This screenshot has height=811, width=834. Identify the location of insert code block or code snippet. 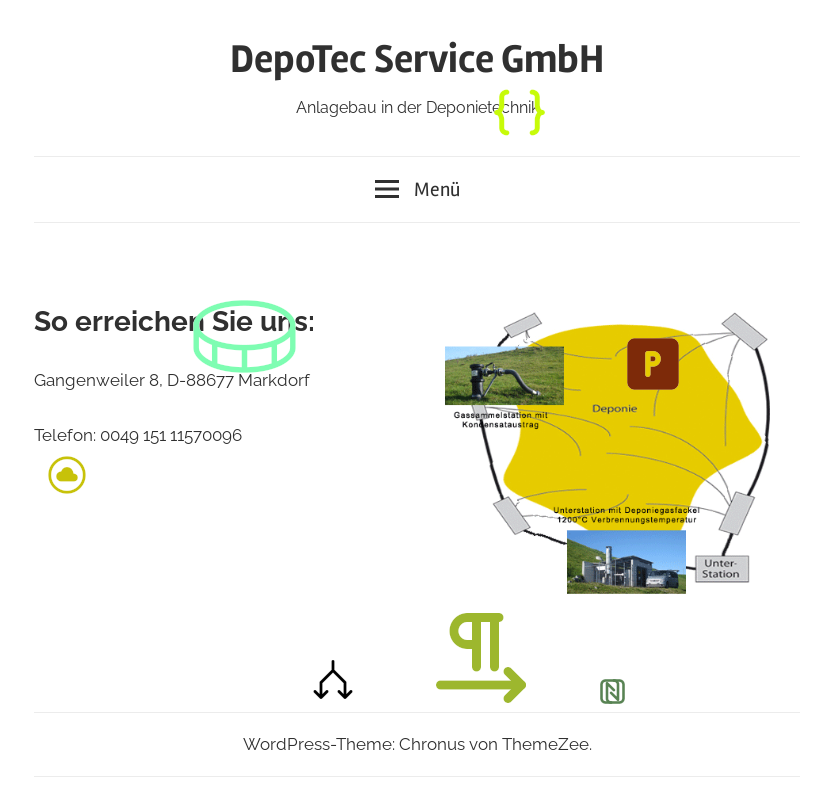
(519, 112).